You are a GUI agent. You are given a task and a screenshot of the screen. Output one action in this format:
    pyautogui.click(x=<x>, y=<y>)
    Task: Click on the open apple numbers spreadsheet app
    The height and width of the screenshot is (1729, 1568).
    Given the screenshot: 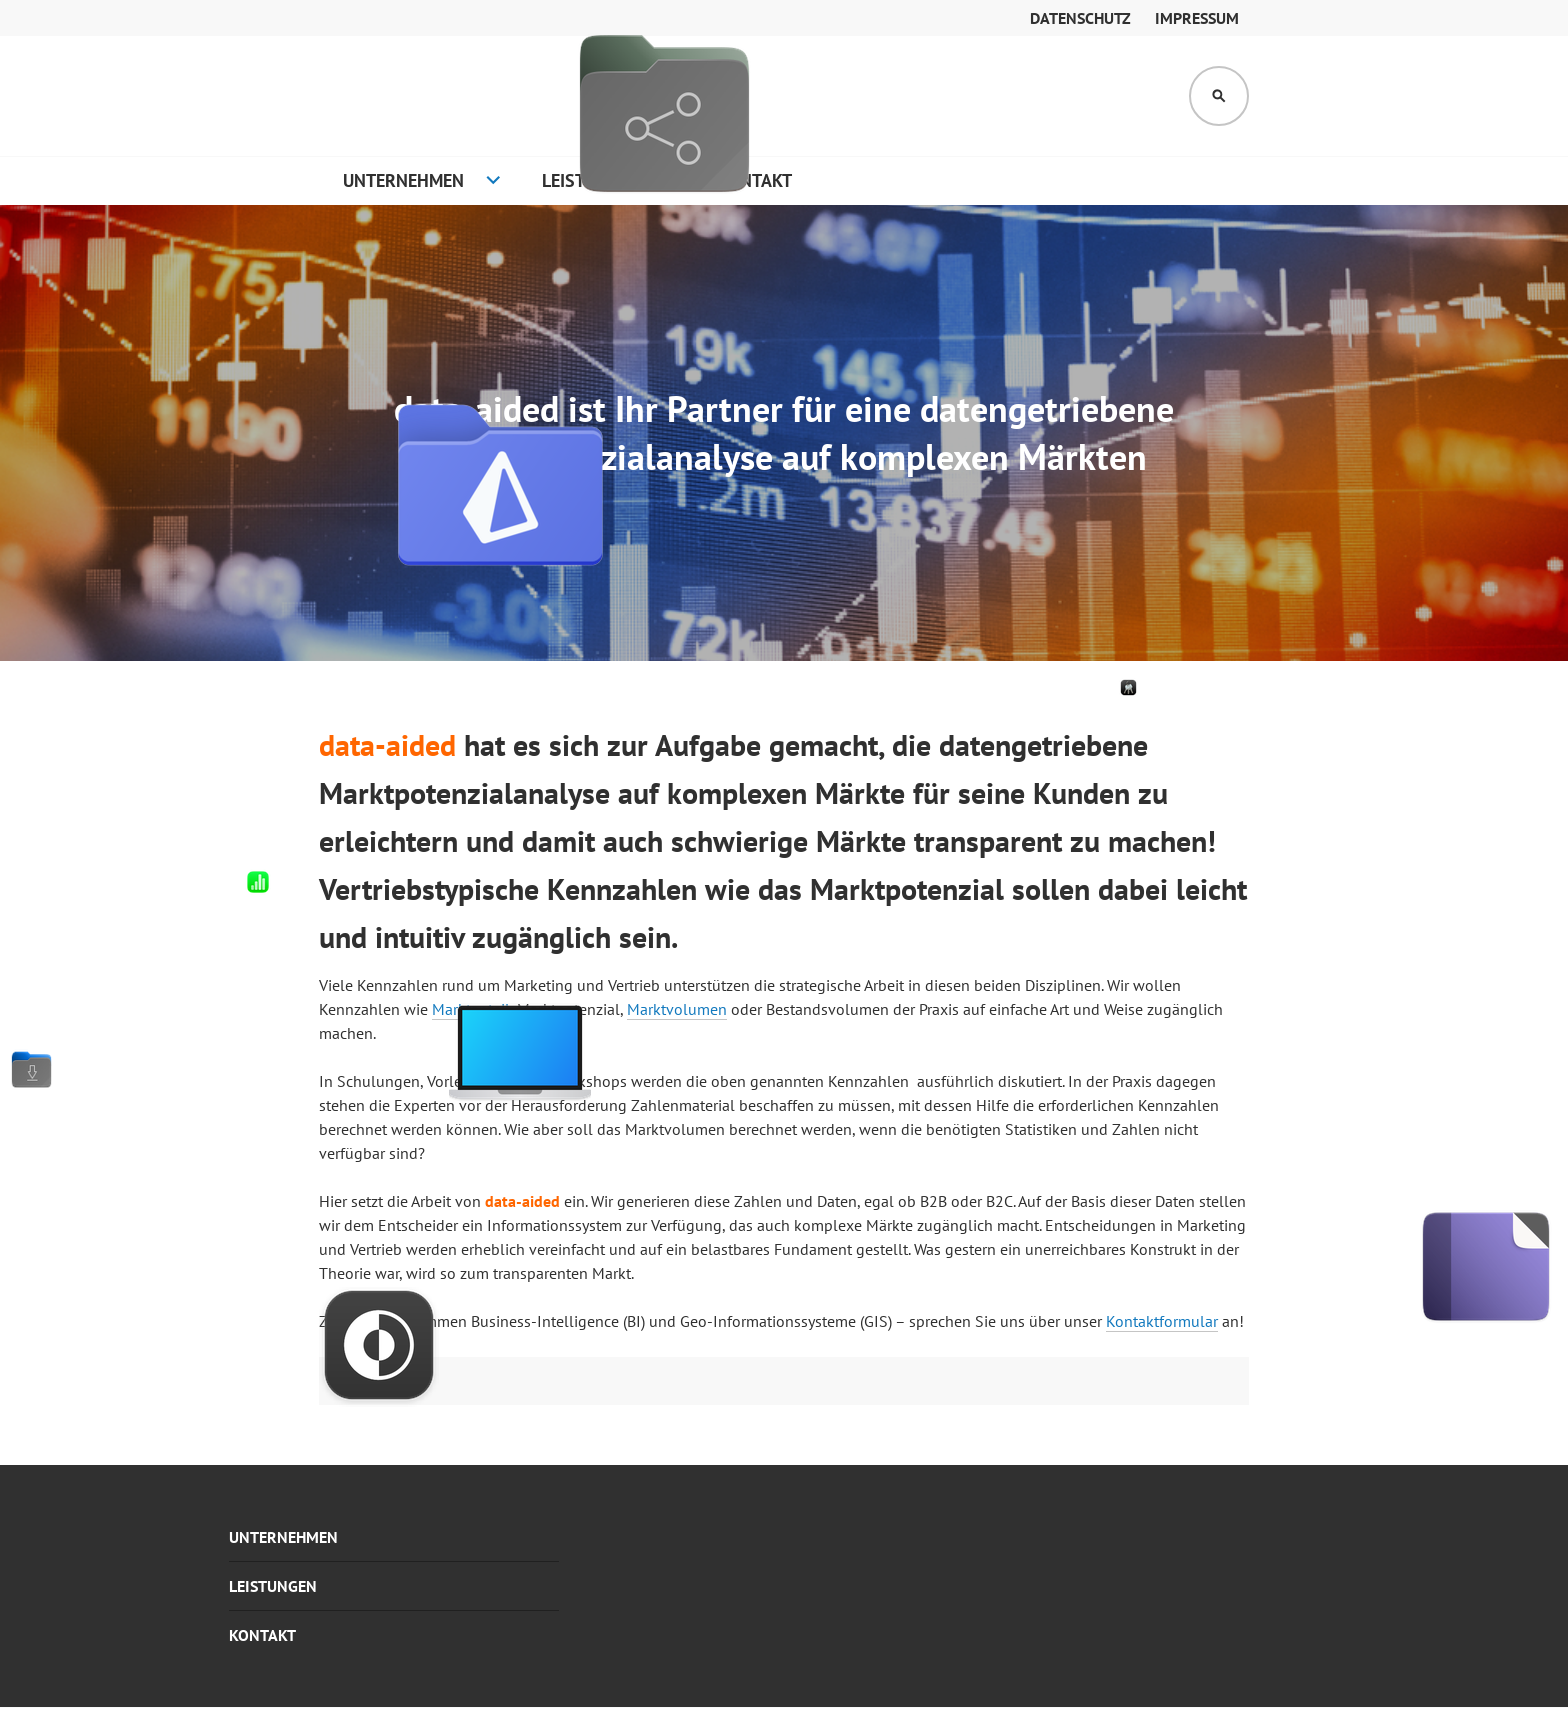 What is the action you would take?
    pyautogui.click(x=258, y=882)
    